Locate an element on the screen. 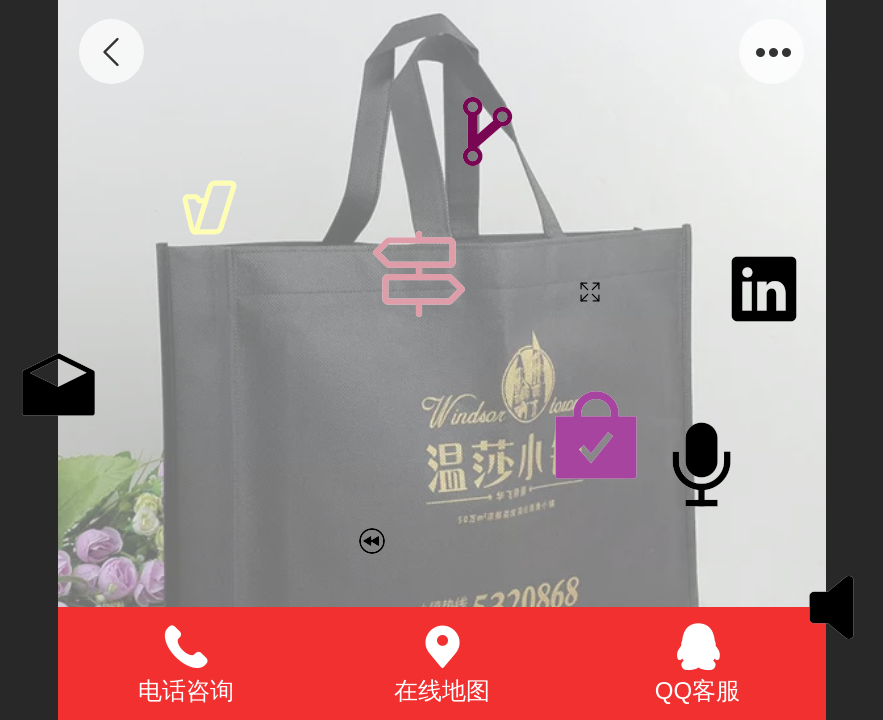 The width and height of the screenshot is (883, 720). navigate to directions or wayfinding options is located at coordinates (419, 274).